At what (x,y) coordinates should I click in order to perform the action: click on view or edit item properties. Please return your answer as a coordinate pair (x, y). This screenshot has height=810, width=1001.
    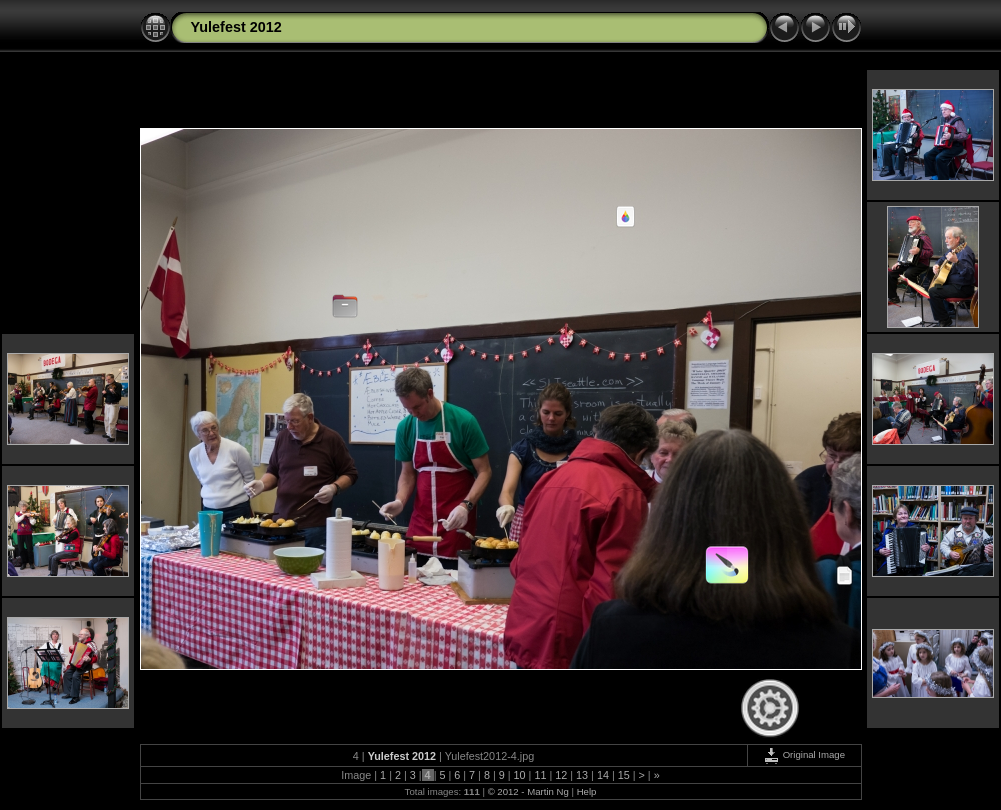
    Looking at the image, I should click on (770, 708).